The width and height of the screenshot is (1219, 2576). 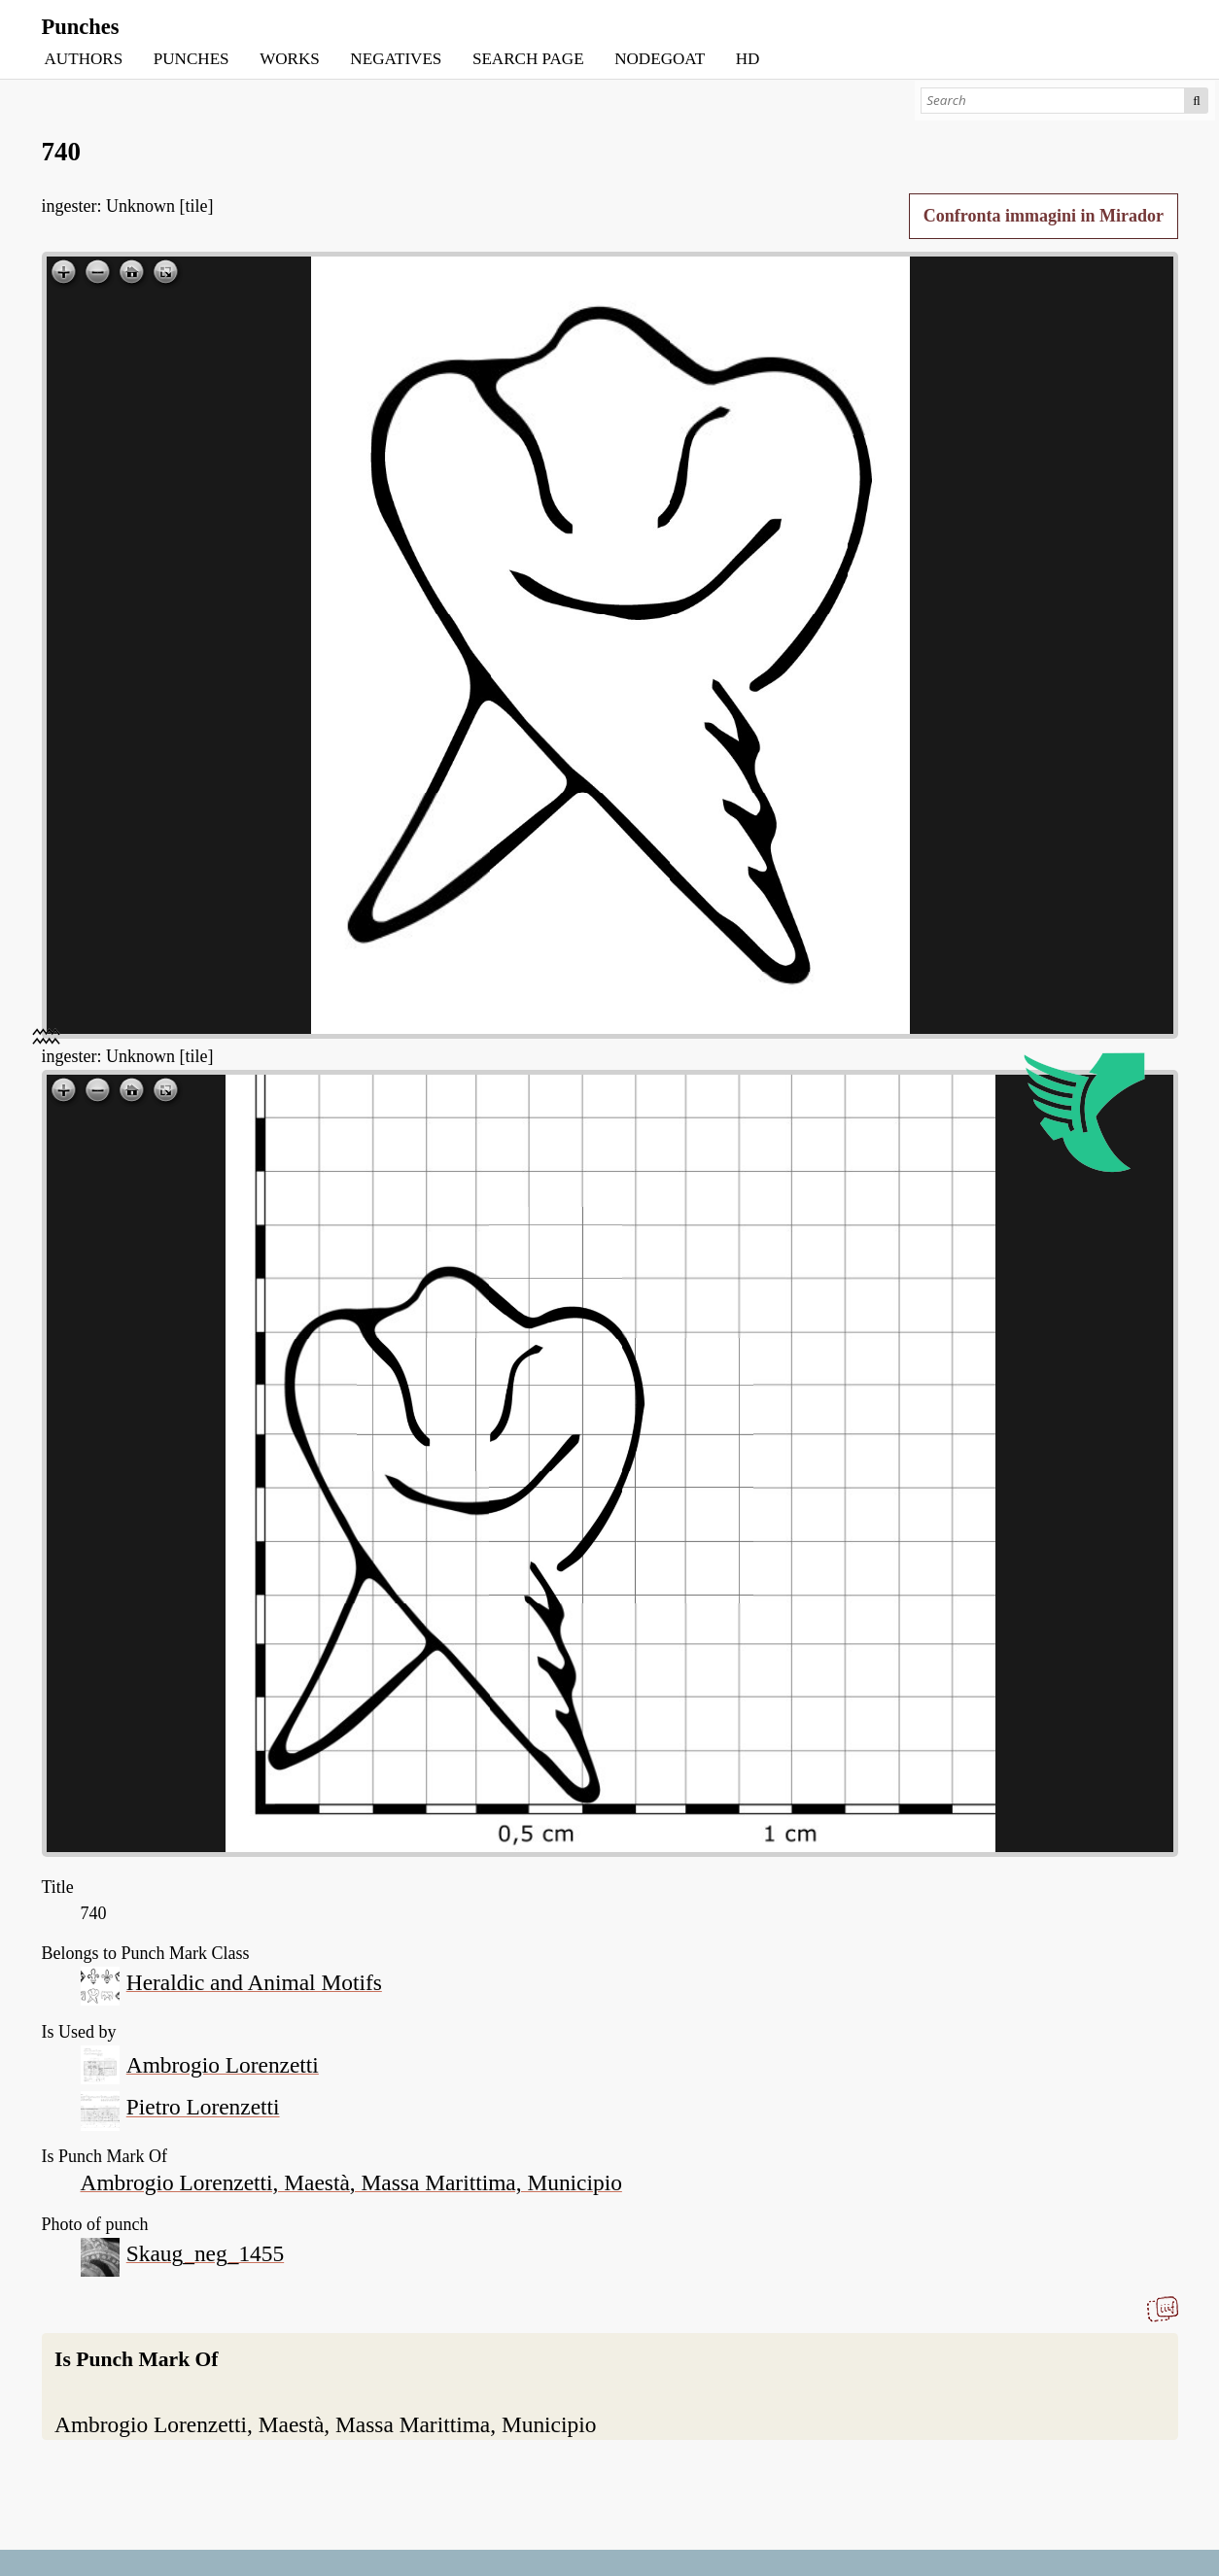 What do you see at coordinates (46, 1036) in the screenshot?
I see `represents the aquarius zodiac sign` at bounding box center [46, 1036].